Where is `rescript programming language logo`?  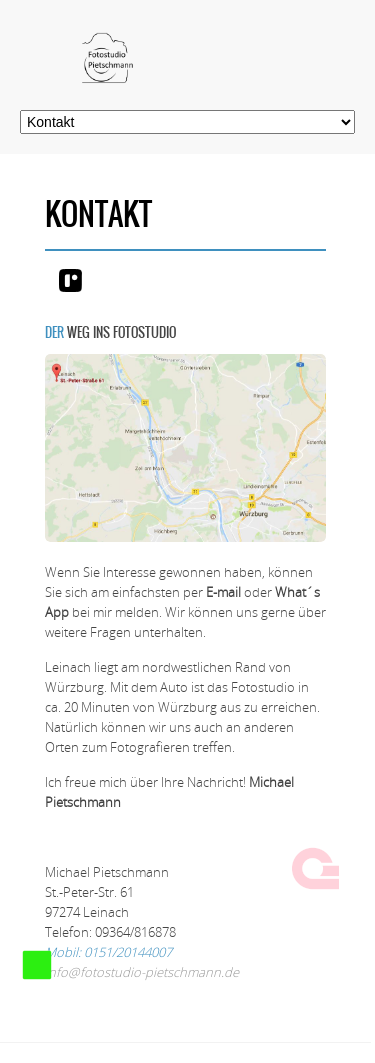 rescript programming language logo is located at coordinates (70, 280).